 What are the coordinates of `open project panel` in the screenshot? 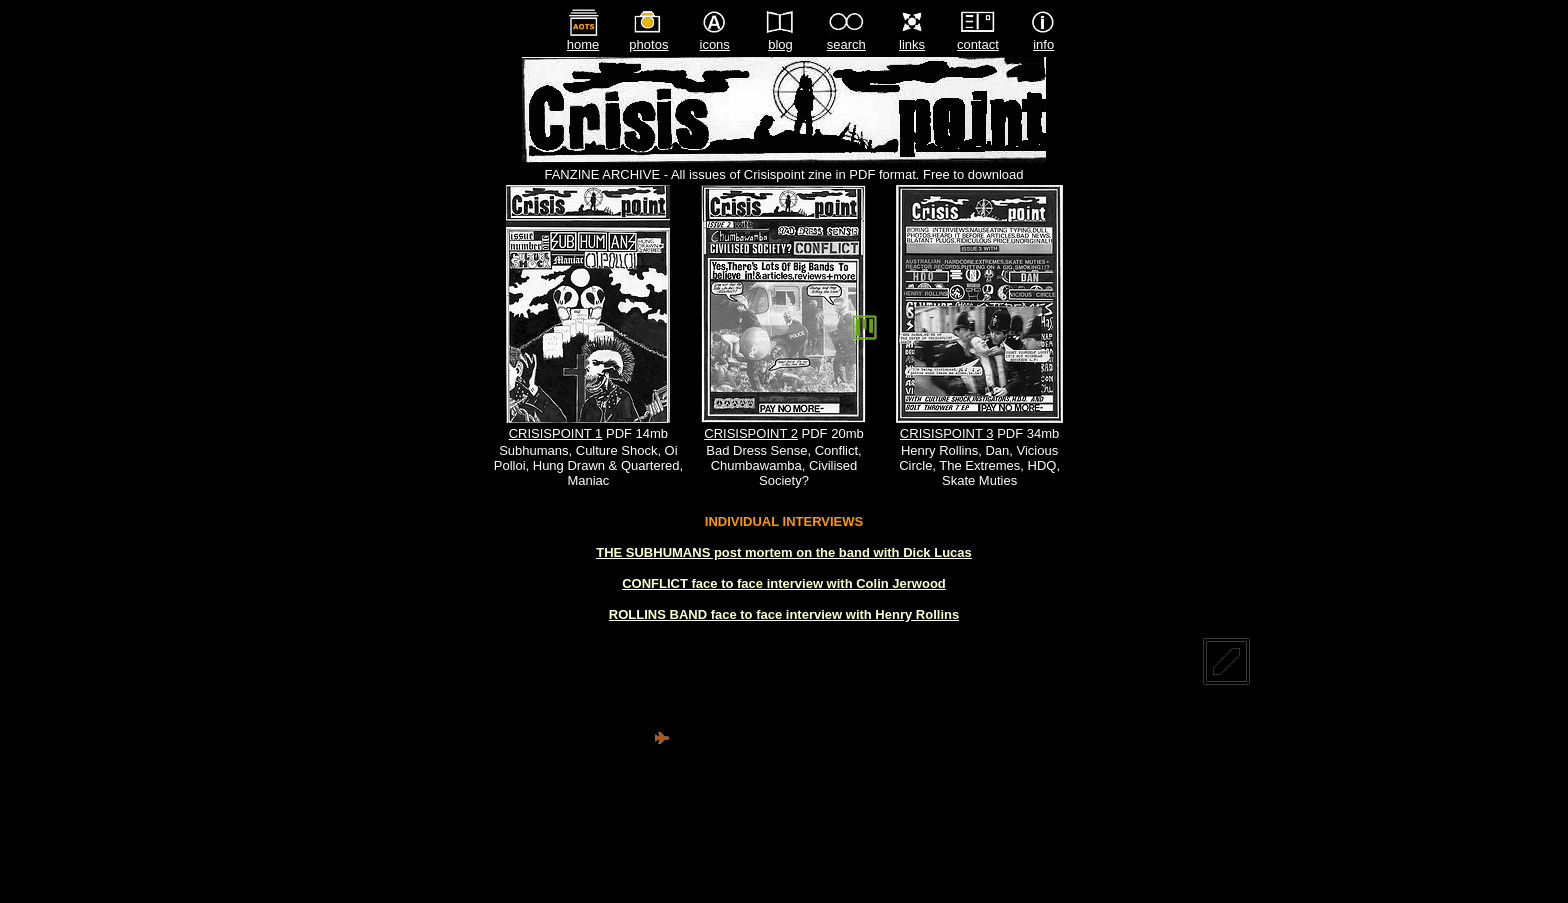 It's located at (864, 327).